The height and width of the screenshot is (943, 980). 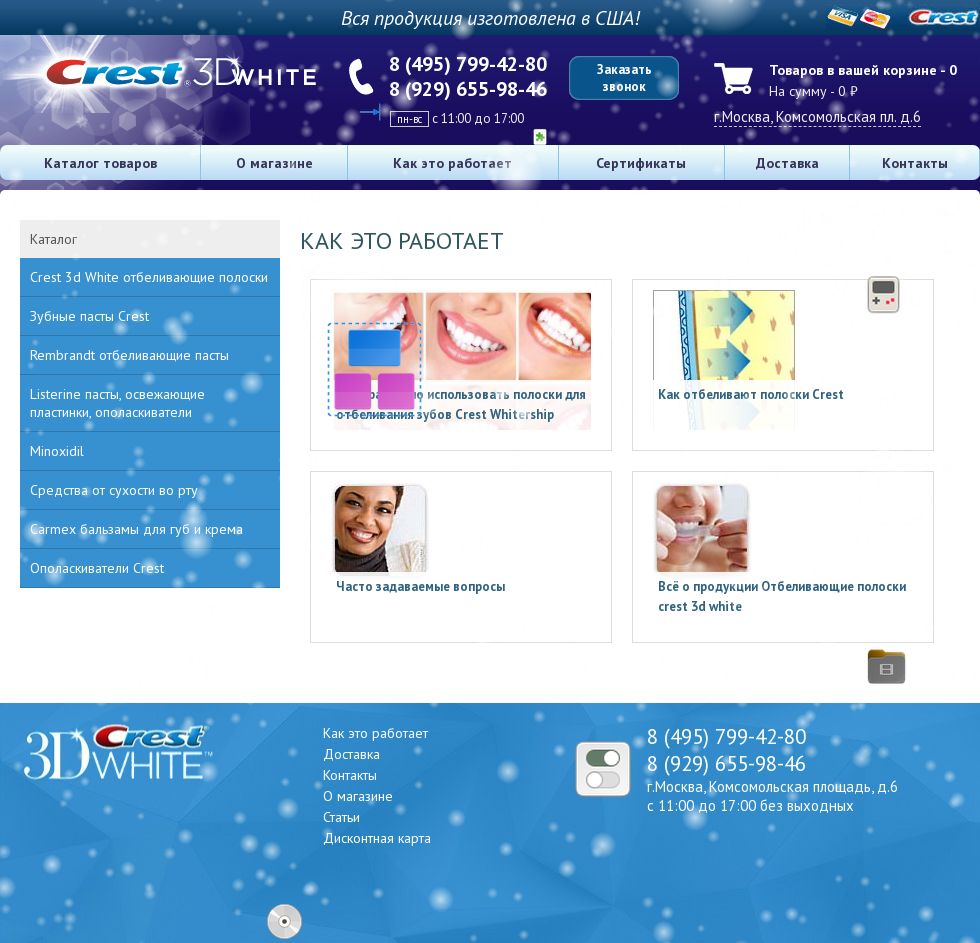 What do you see at coordinates (886, 666) in the screenshot?
I see `open your videos folder` at bounding box center [886, 666].